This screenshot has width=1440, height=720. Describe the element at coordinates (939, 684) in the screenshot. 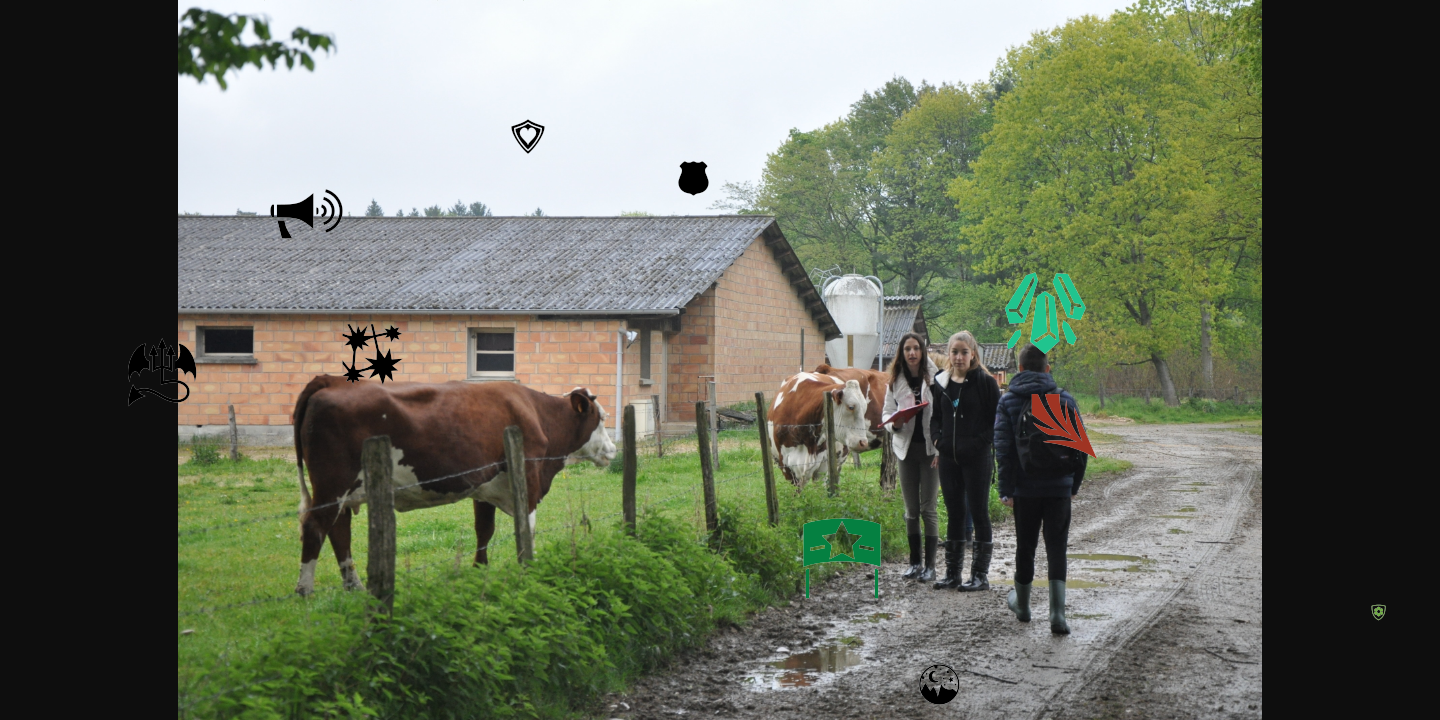

I see `toggle night mode or dark theme` at that location.